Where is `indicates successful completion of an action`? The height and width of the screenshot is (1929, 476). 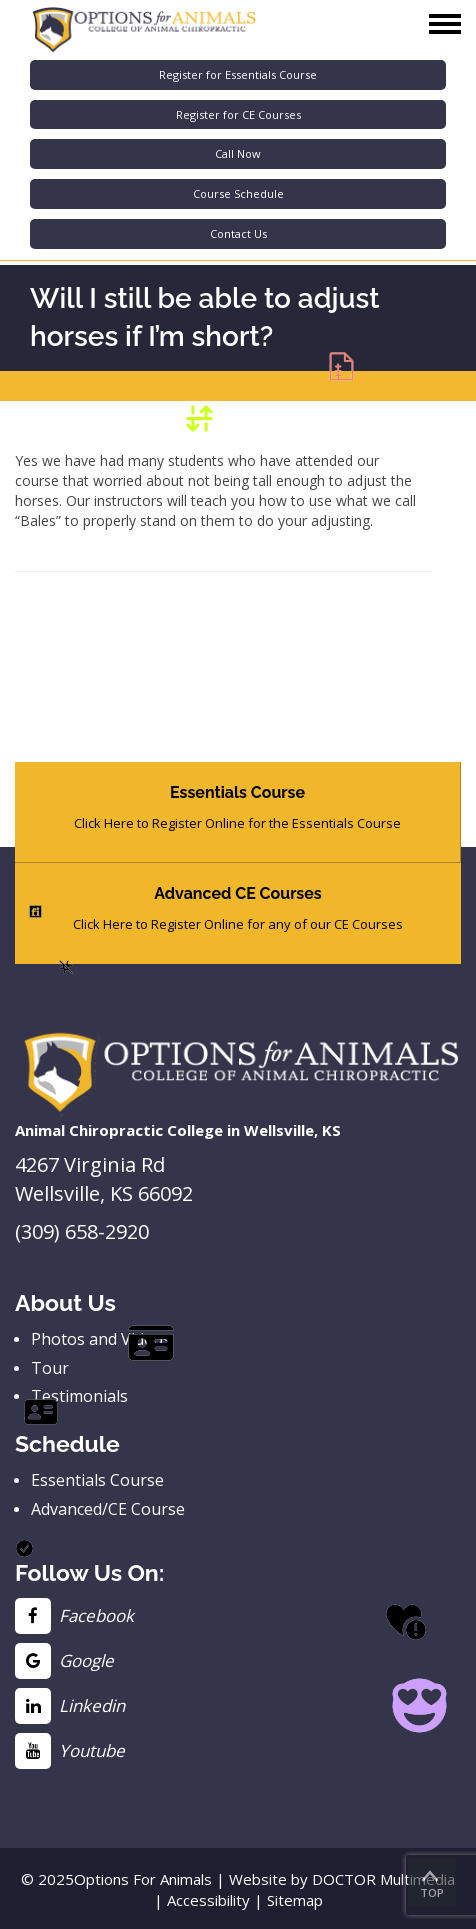
indicates successful completion of an action is located at coordinates (24, 1548).